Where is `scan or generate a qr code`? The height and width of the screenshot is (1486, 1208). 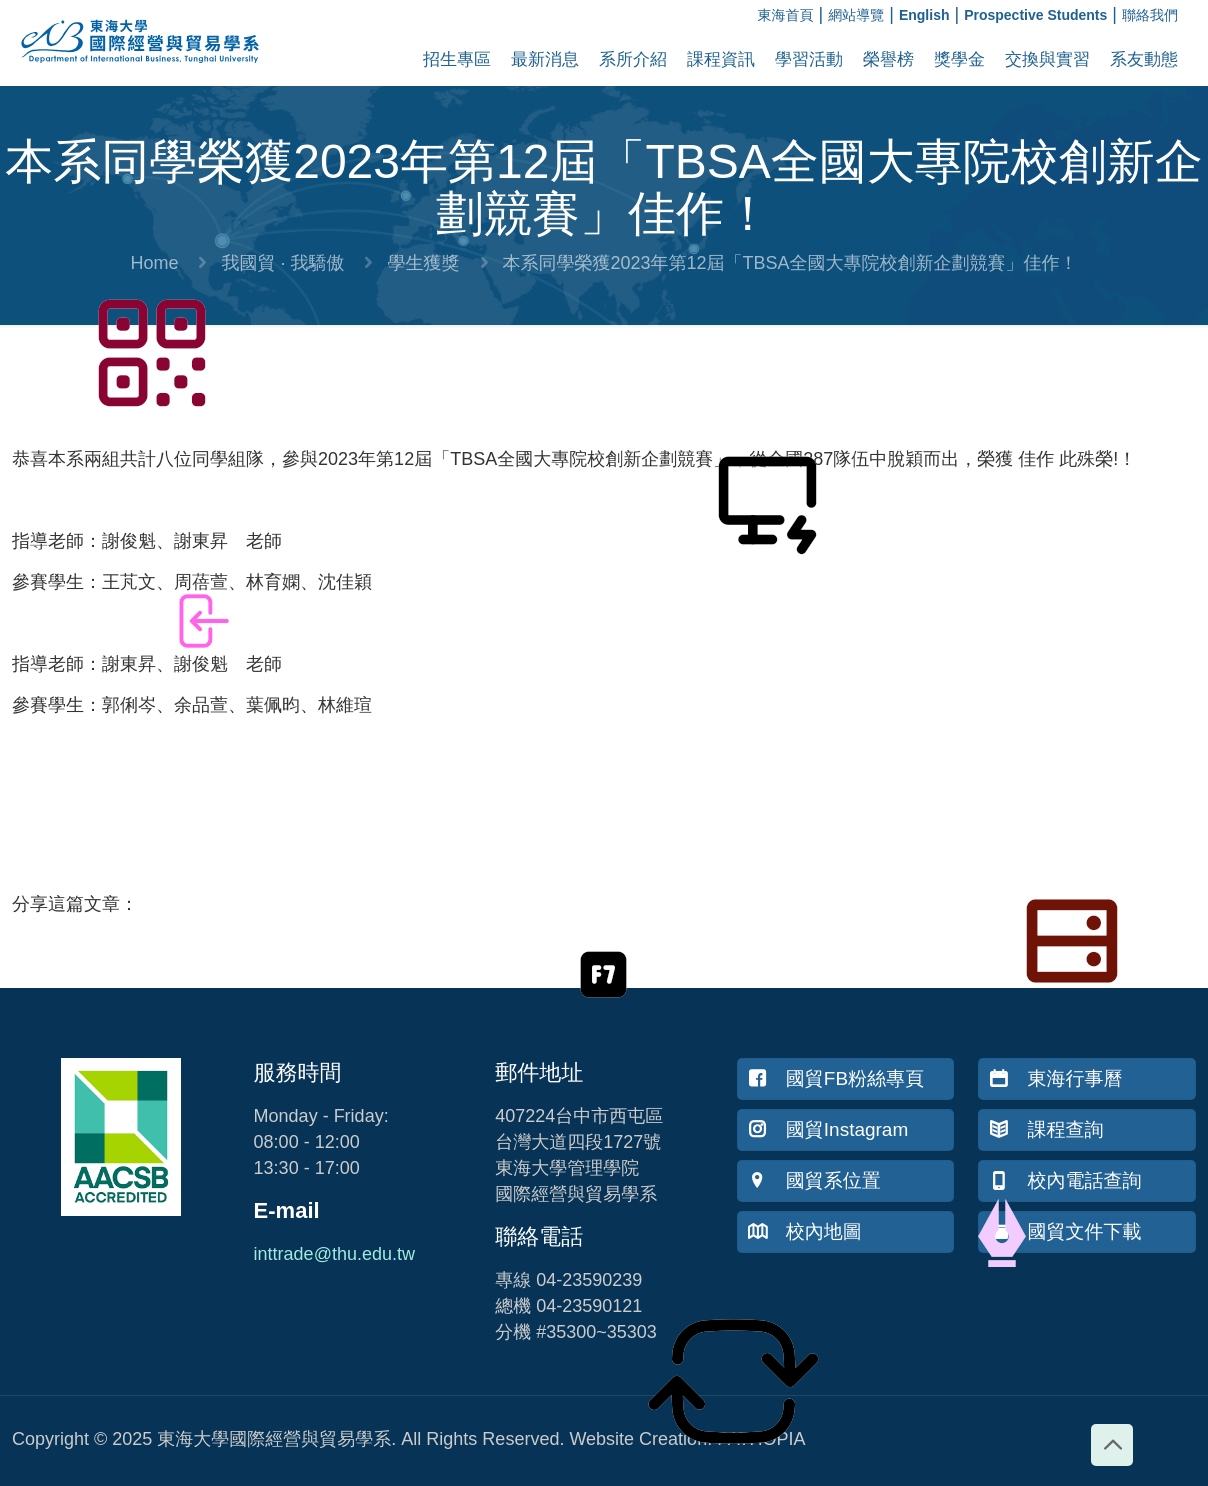
scan or generate a qr code is located at coordinates (152, 353).